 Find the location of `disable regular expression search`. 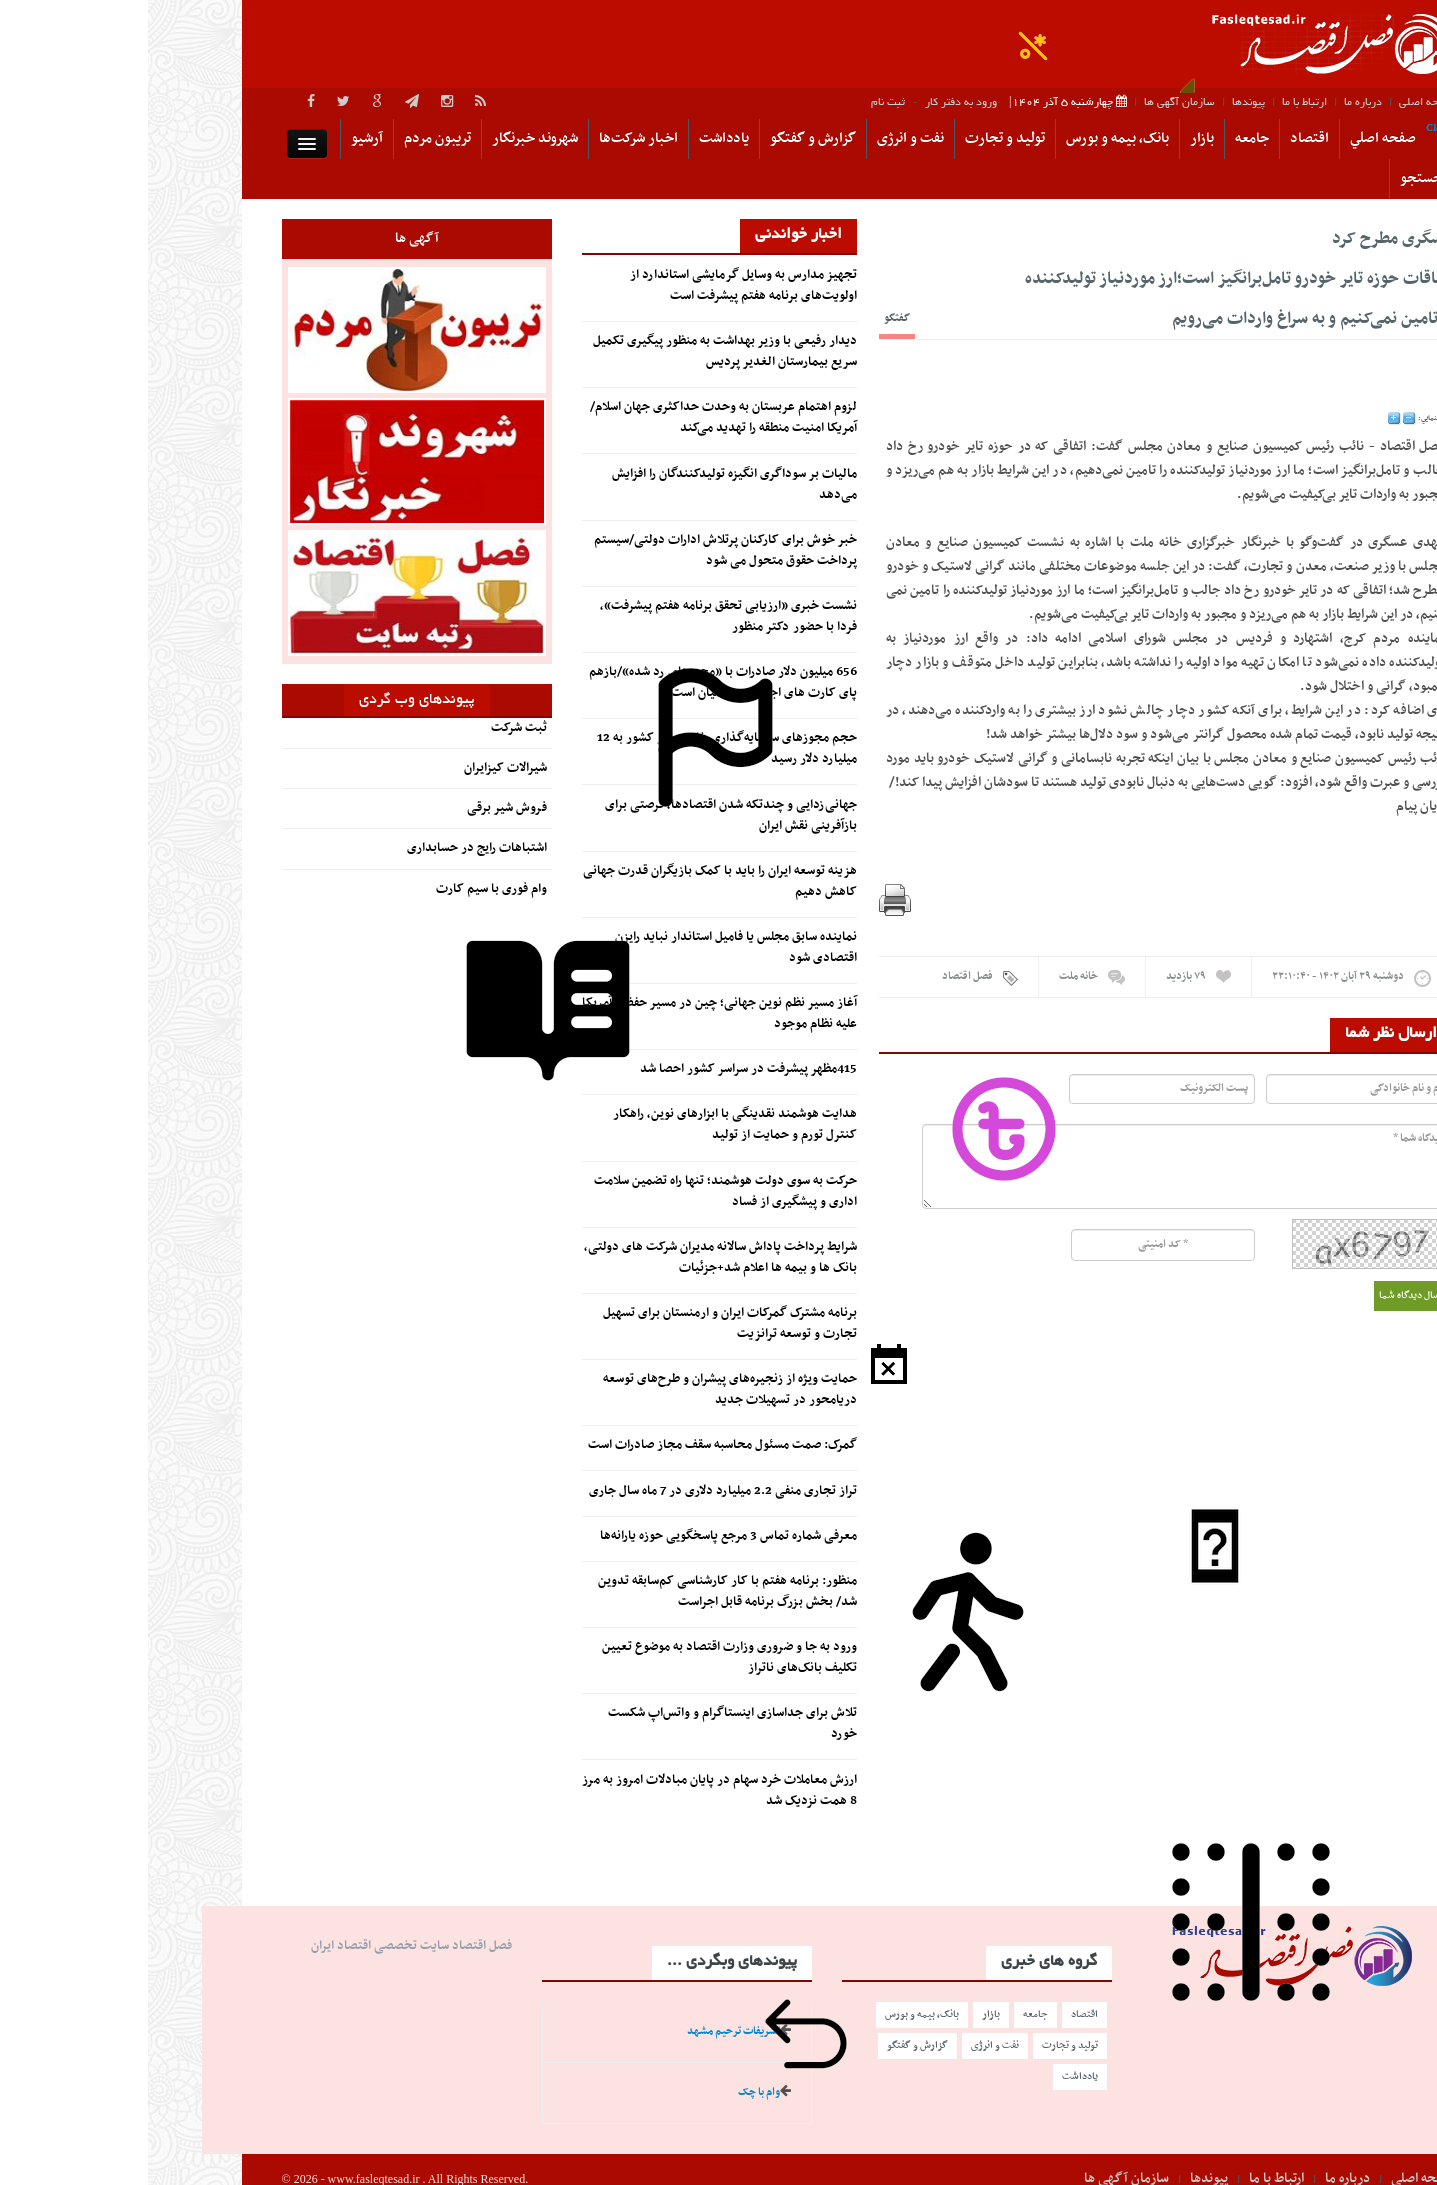

disable regular expression search is located at coordinates (1033, 46).